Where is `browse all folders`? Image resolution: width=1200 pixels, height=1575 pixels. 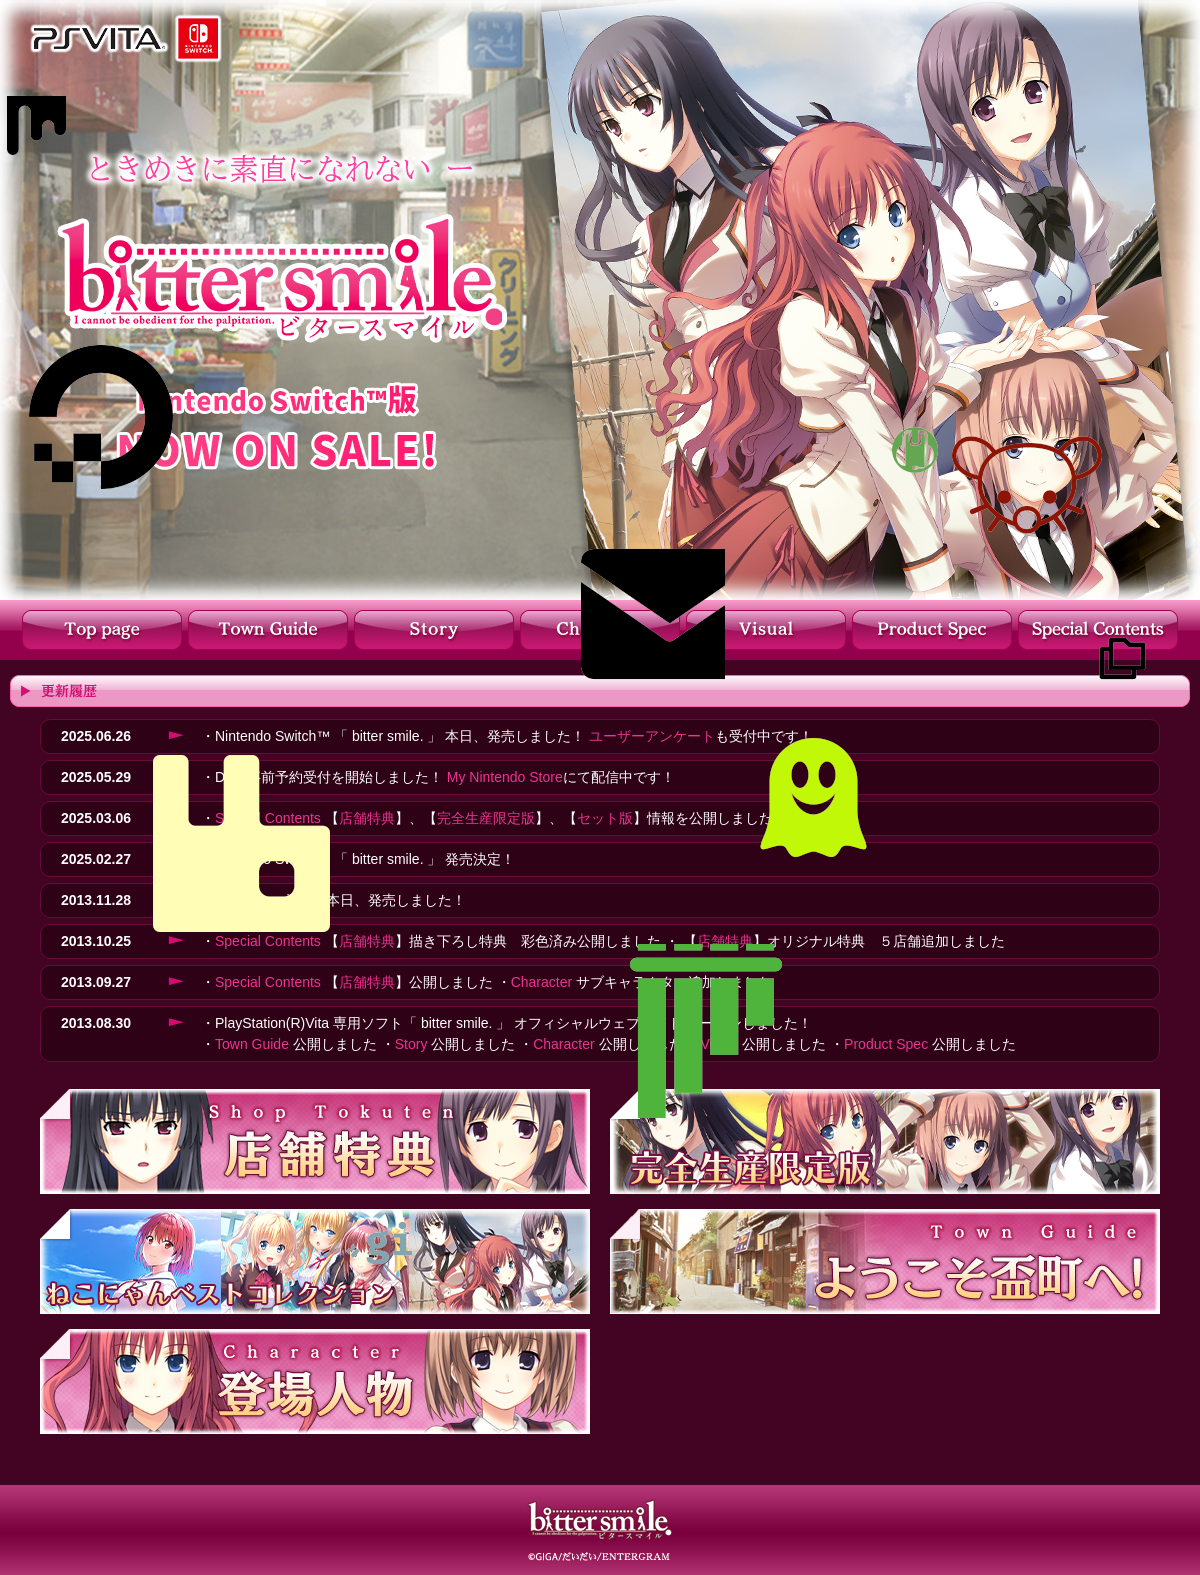 browse all folders is located at coordinates (1122, 658).